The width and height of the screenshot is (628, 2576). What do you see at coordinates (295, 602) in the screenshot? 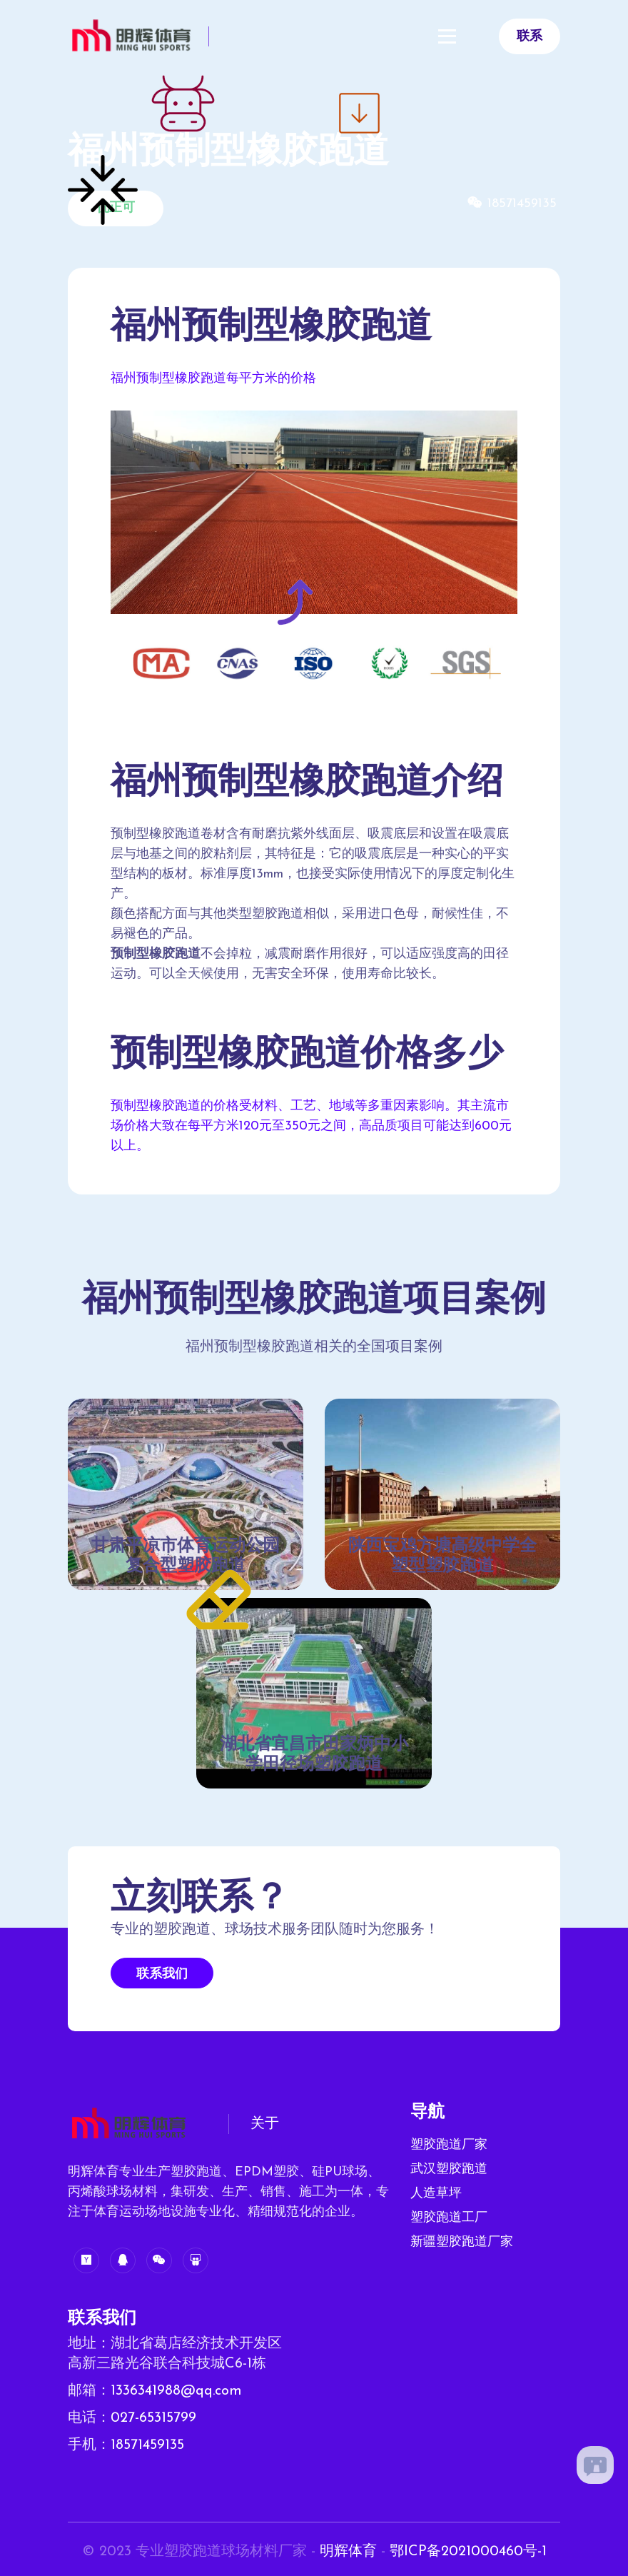
I see `redirect or reroute upward` at bounding box center [295, 602].